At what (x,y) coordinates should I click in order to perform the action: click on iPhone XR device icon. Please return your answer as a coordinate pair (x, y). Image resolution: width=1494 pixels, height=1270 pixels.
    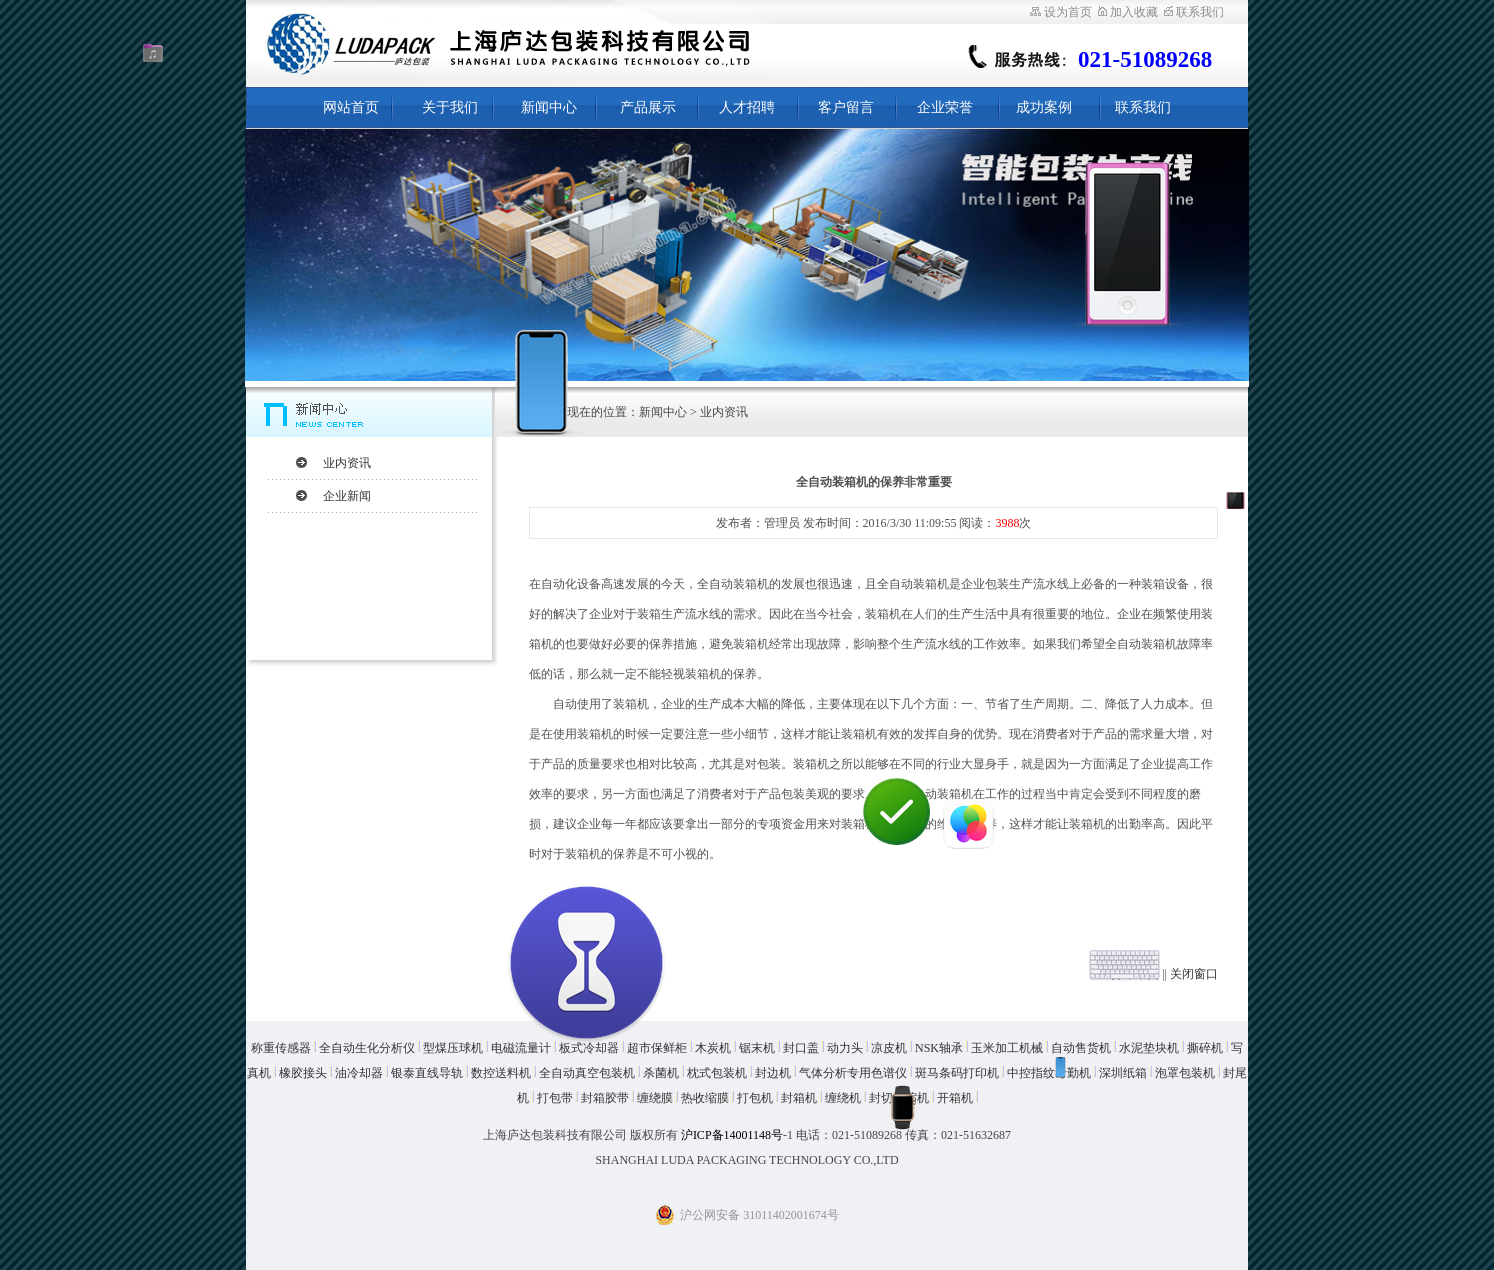
    Looking at the image, I should click on (541, 383).